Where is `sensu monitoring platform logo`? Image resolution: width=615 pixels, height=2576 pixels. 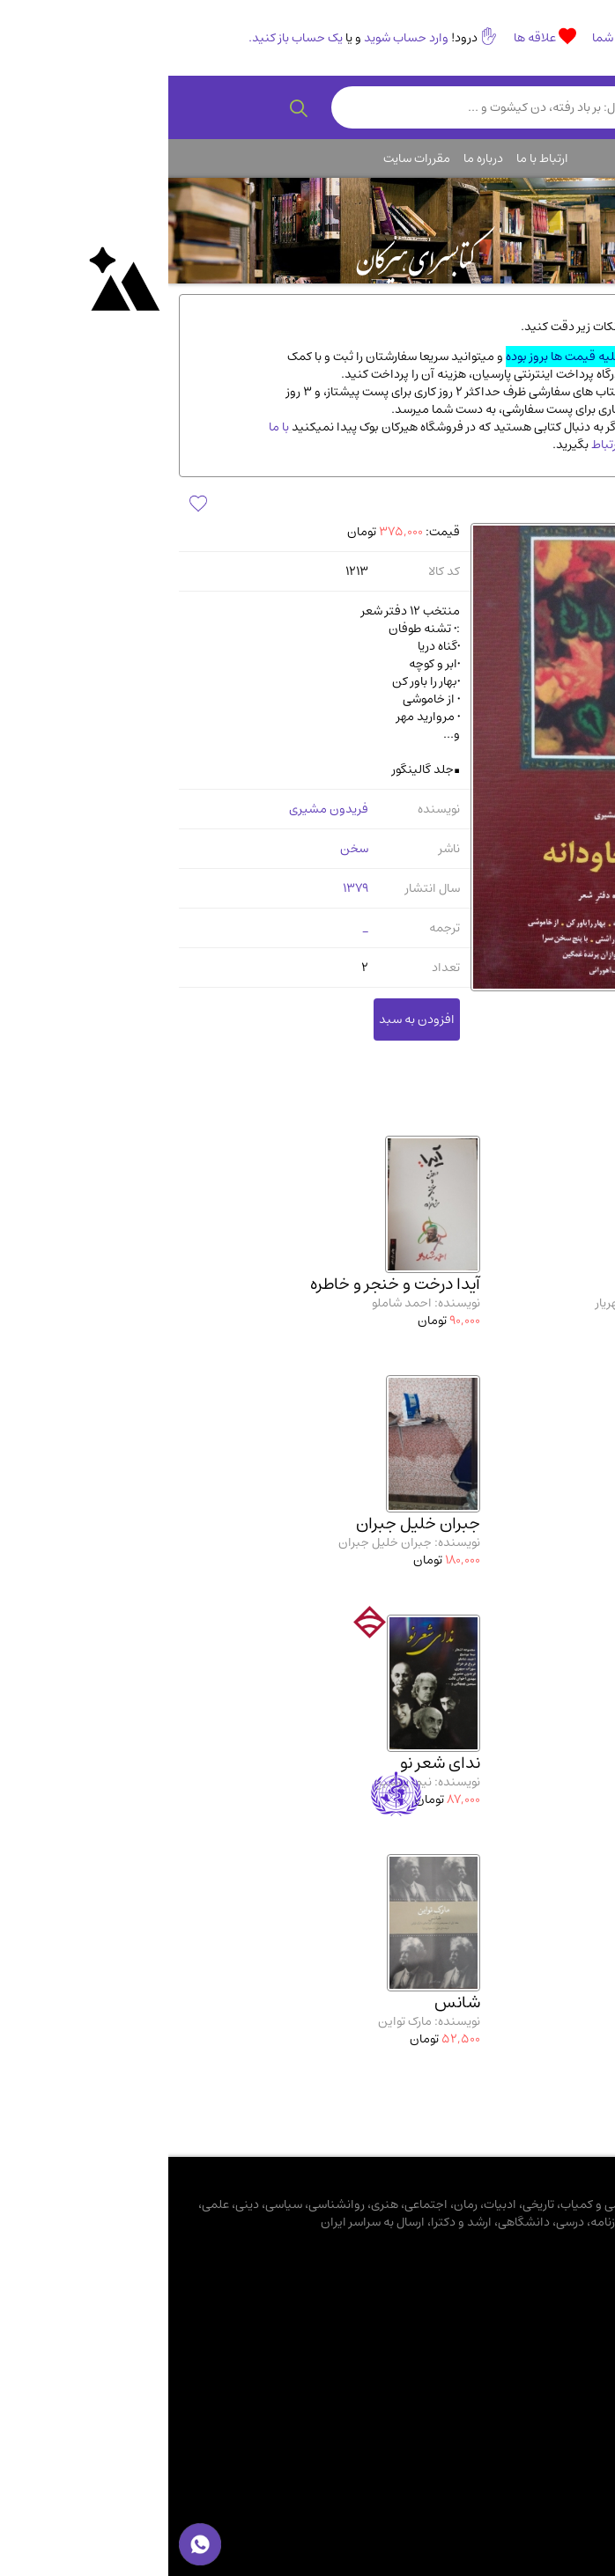 sensu monitoring platform logo is located at coordinates (369, 1622).